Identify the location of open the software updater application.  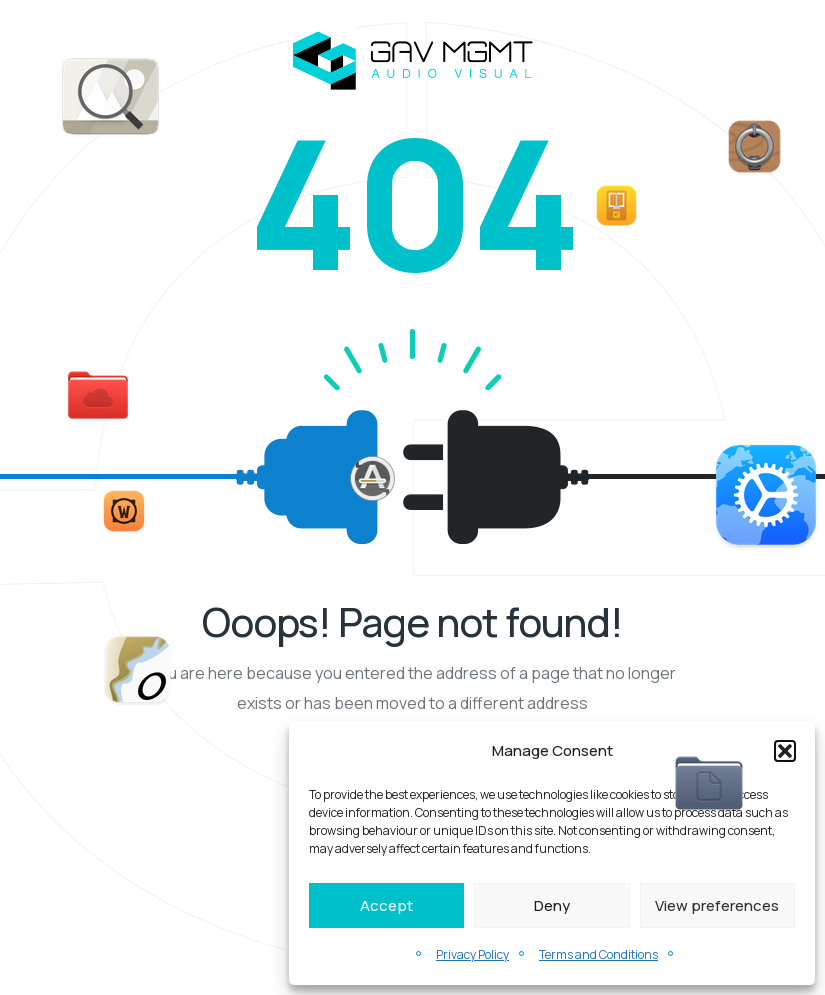
(372, 478).